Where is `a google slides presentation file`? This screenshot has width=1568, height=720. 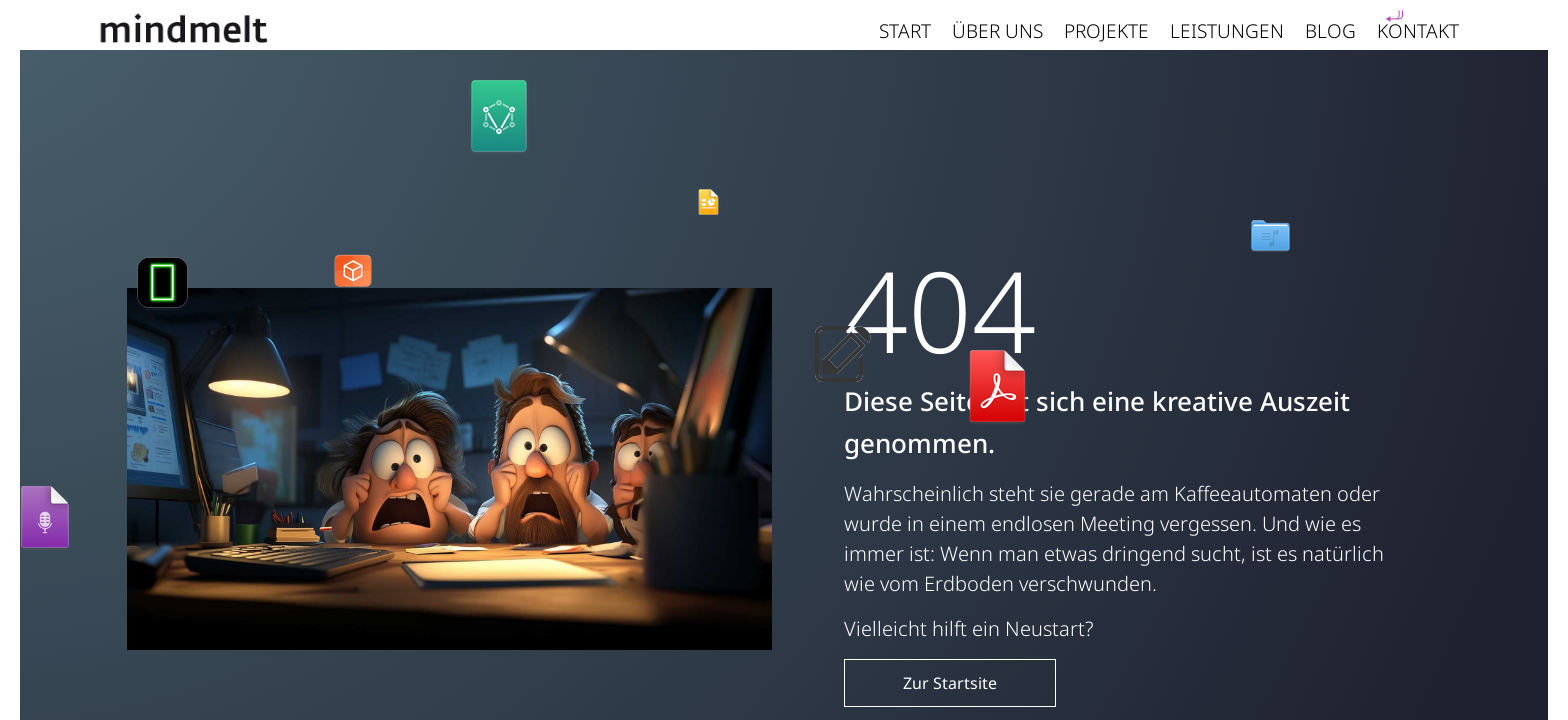 a google slides presentation file is located at coordinates (708, 202).